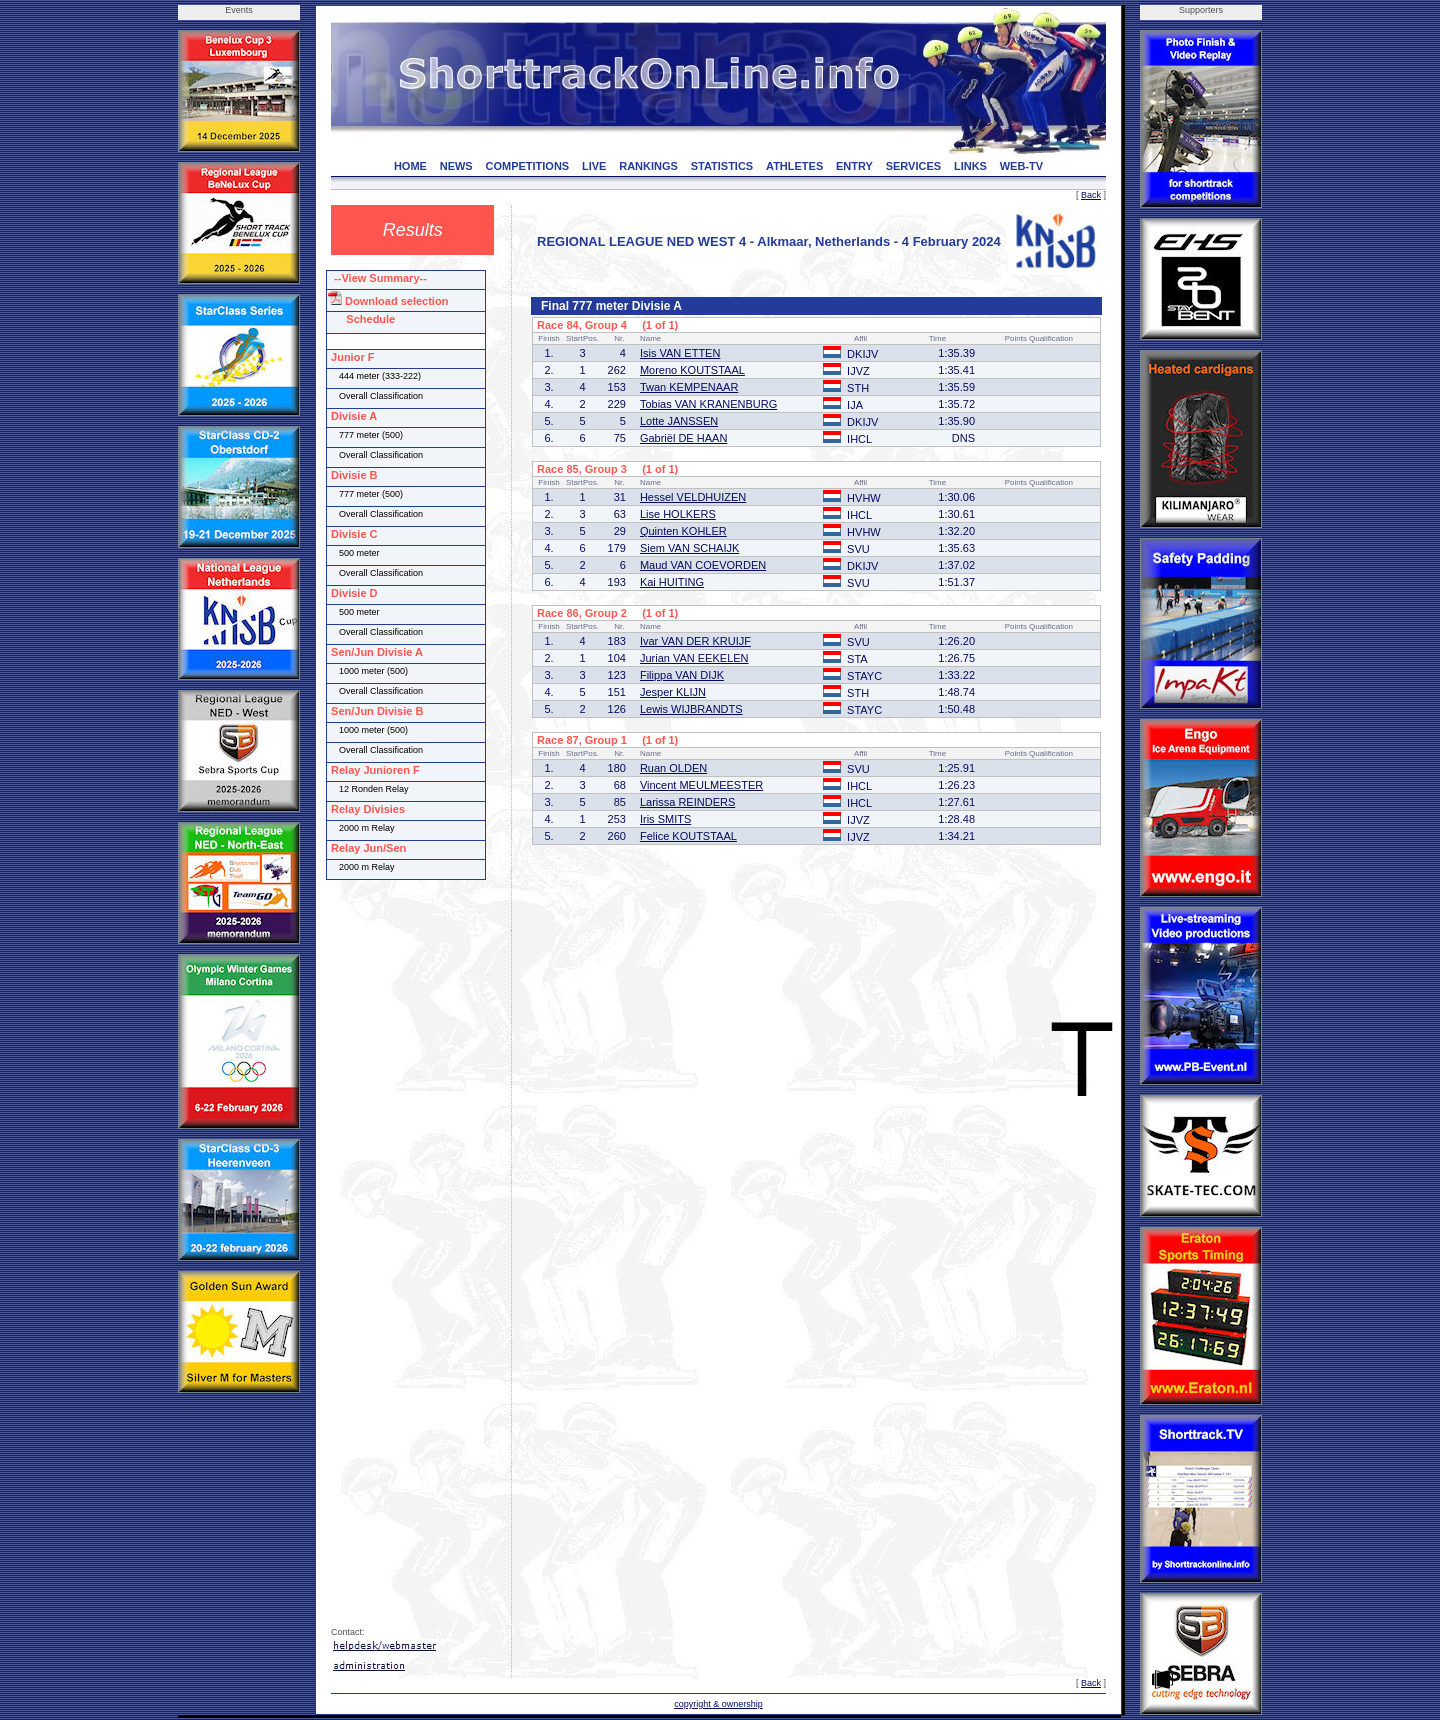  I want to click on insert or edit text, so click(1082, 1057).